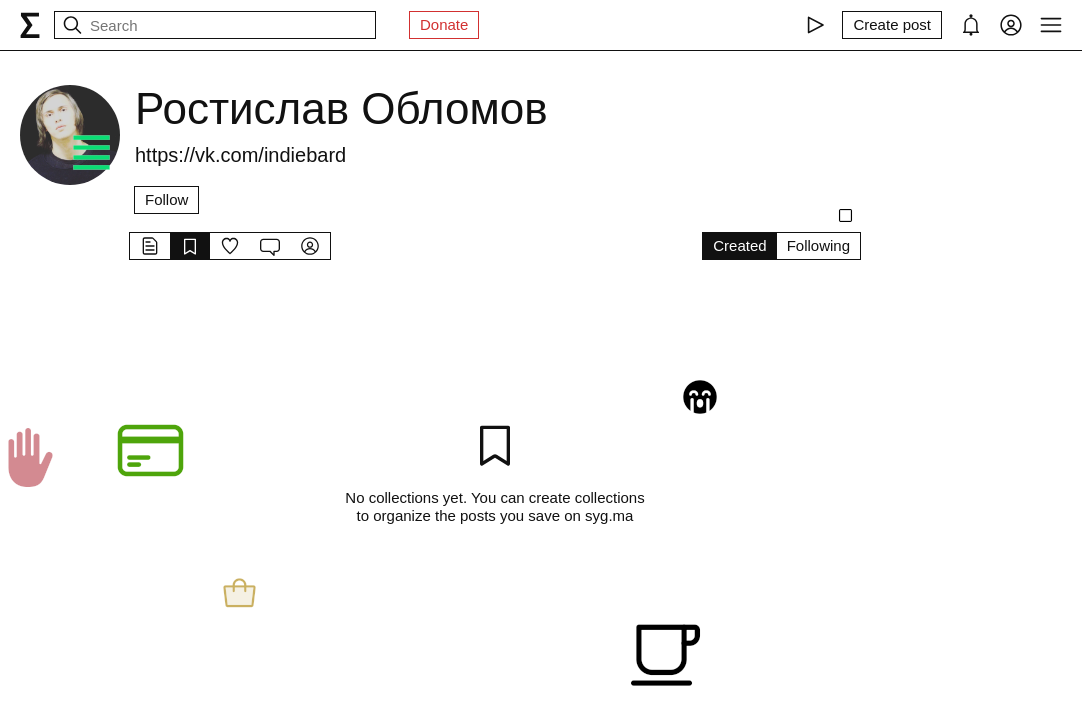 The width and height of the screenshot is (1082, 725). What do you see at coordinates (700, 397) in the screenshot?
I see `indicates an error or failed action` at bounding box center [700, 397].